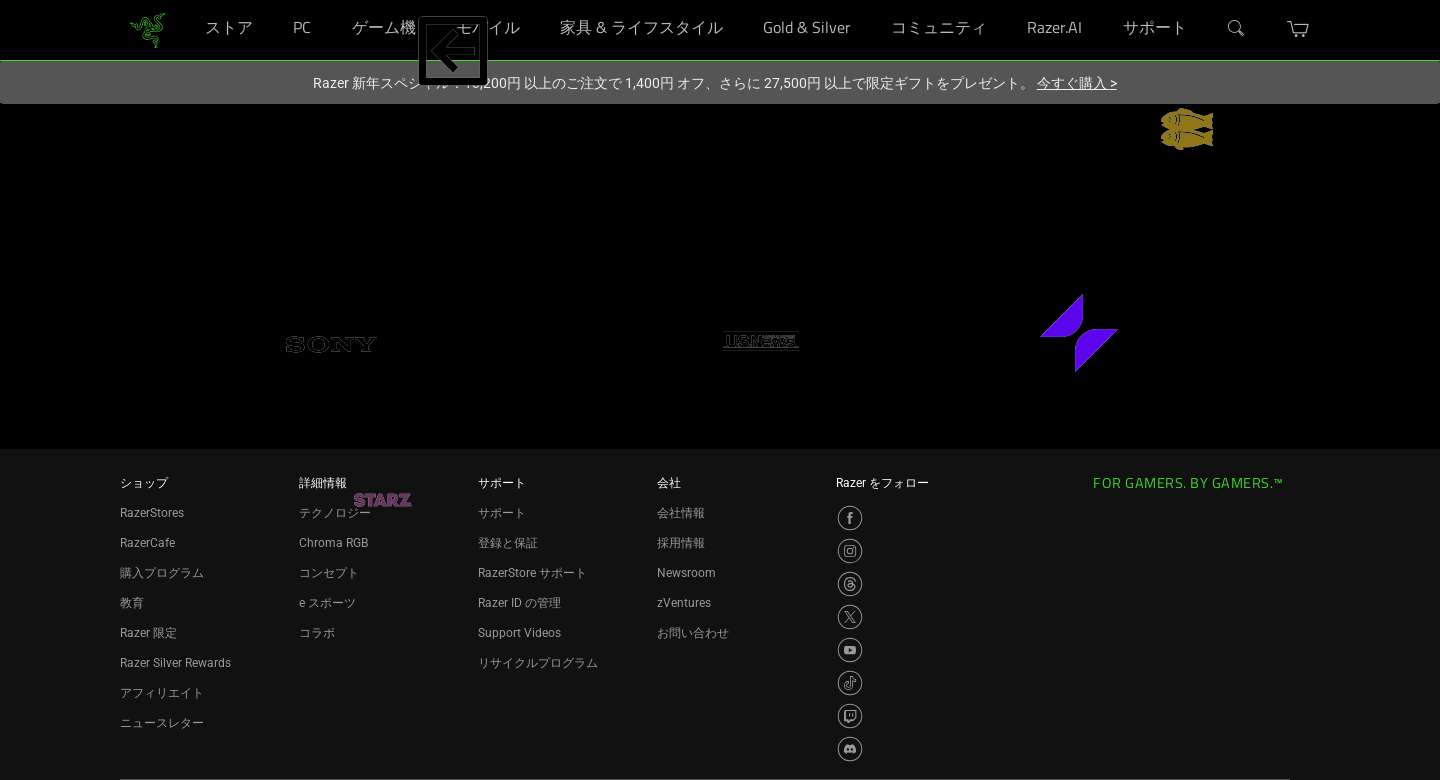  I want to click on go back to the previous screen, so click(453, 51).